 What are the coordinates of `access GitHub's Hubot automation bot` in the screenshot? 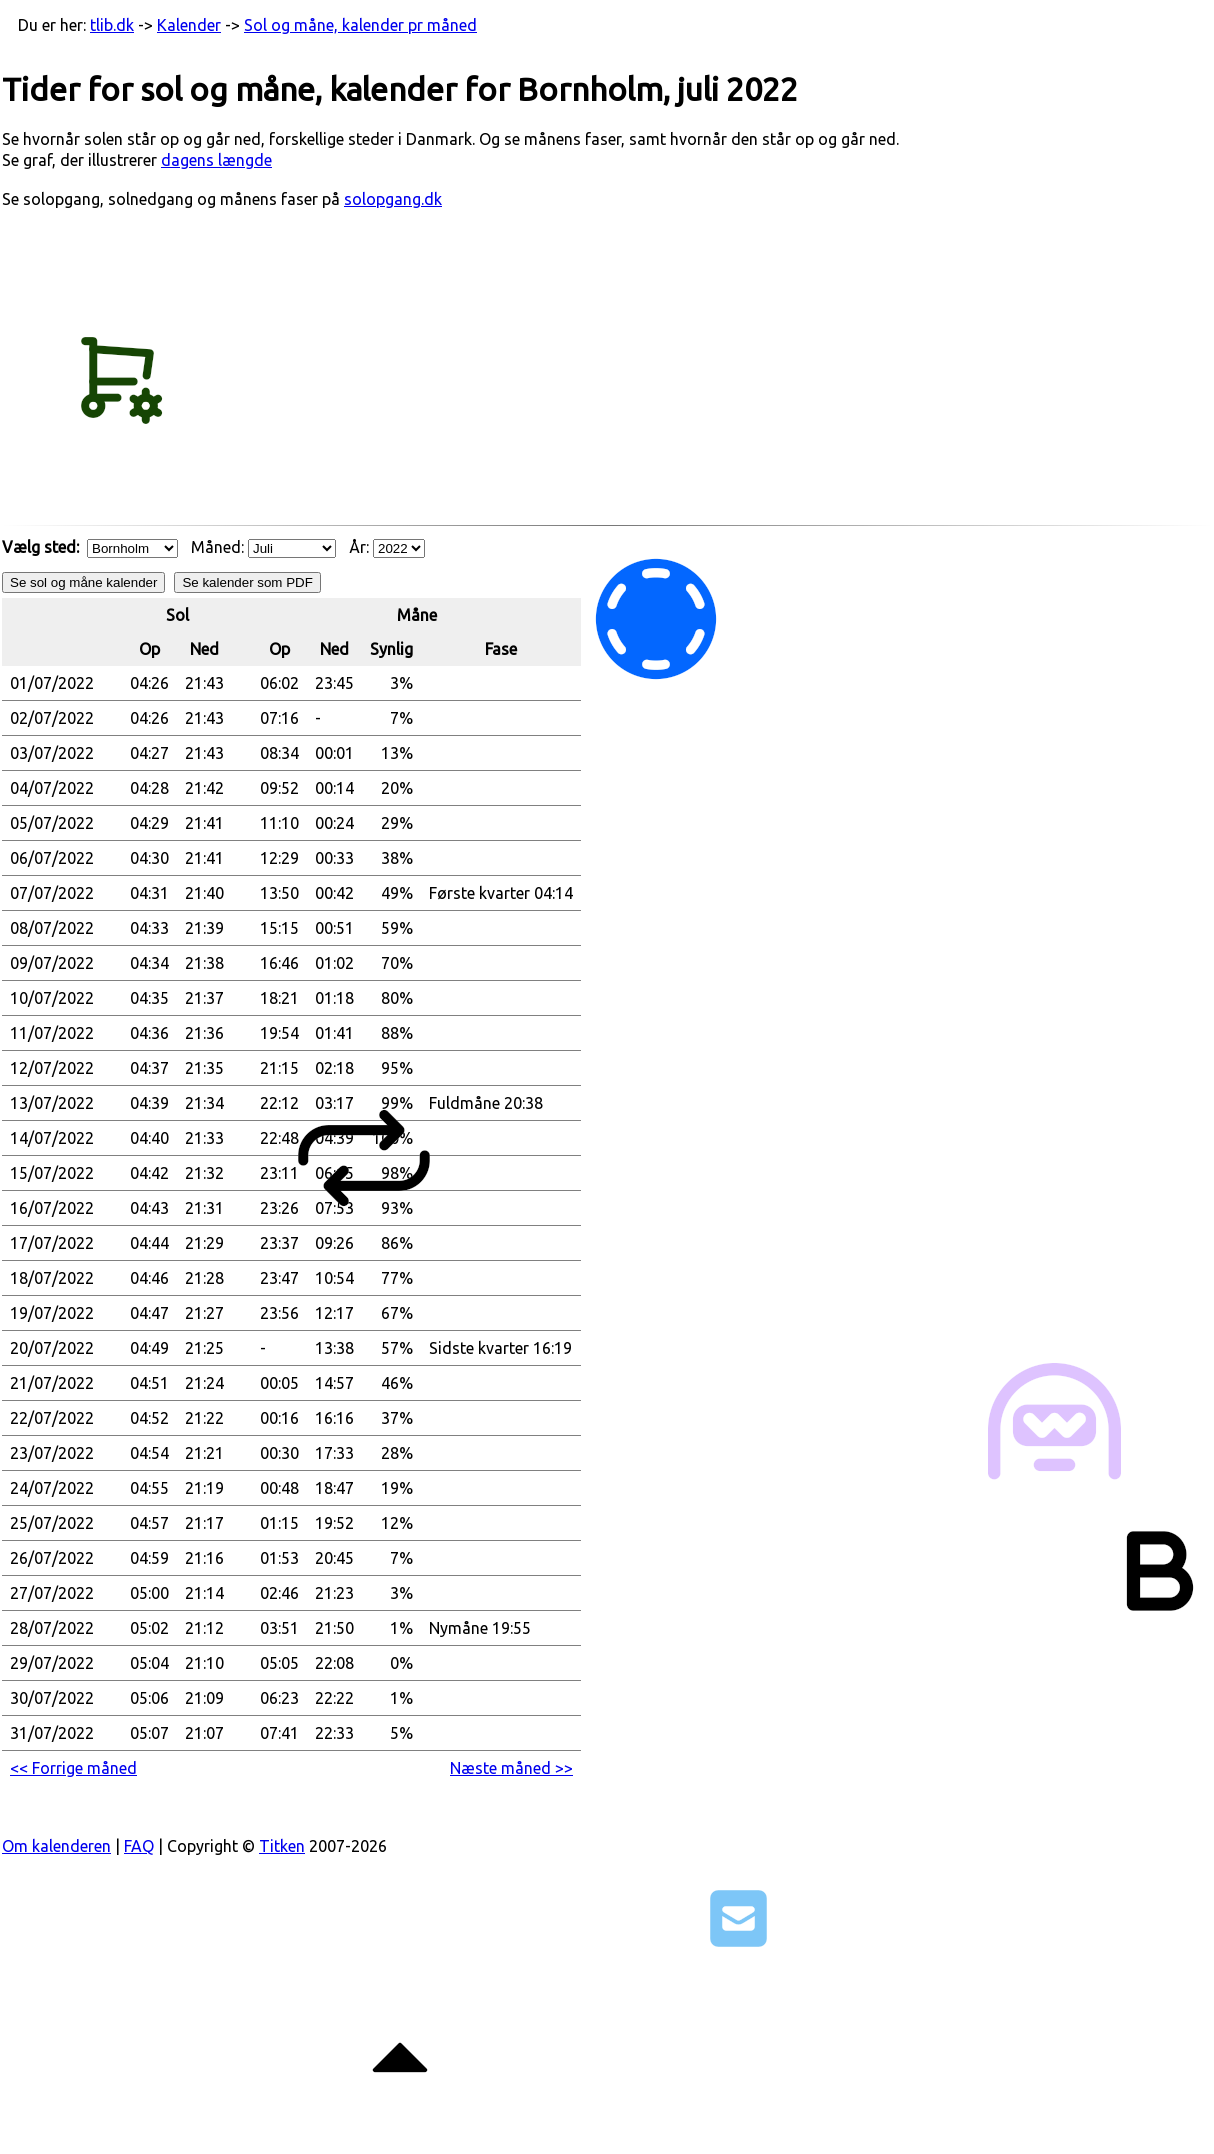 It's located at (1054, 1429).